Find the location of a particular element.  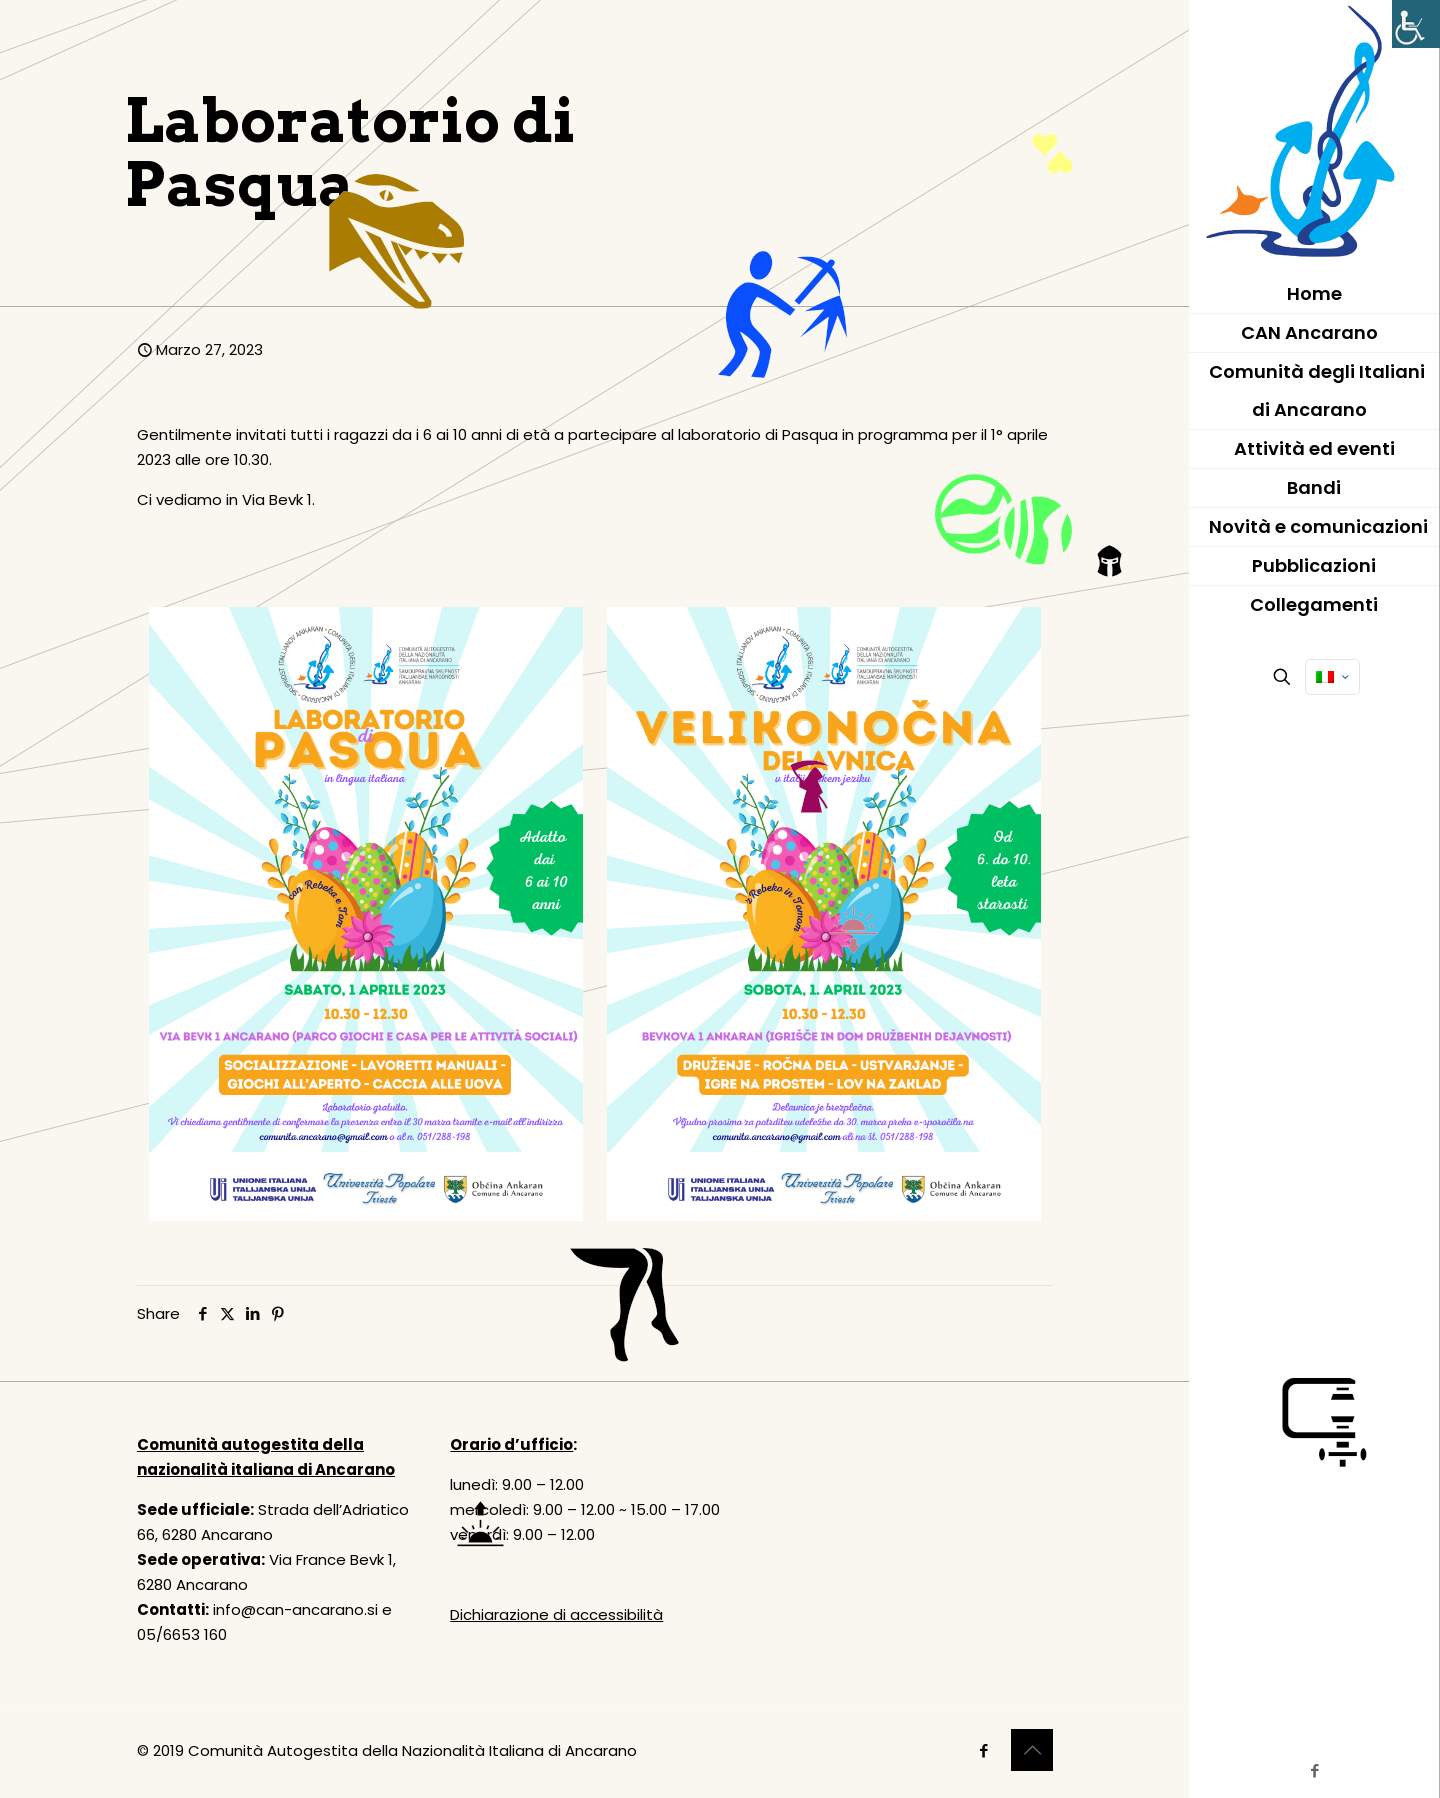

indicates death or game over state is located at coordinates (810, 786).